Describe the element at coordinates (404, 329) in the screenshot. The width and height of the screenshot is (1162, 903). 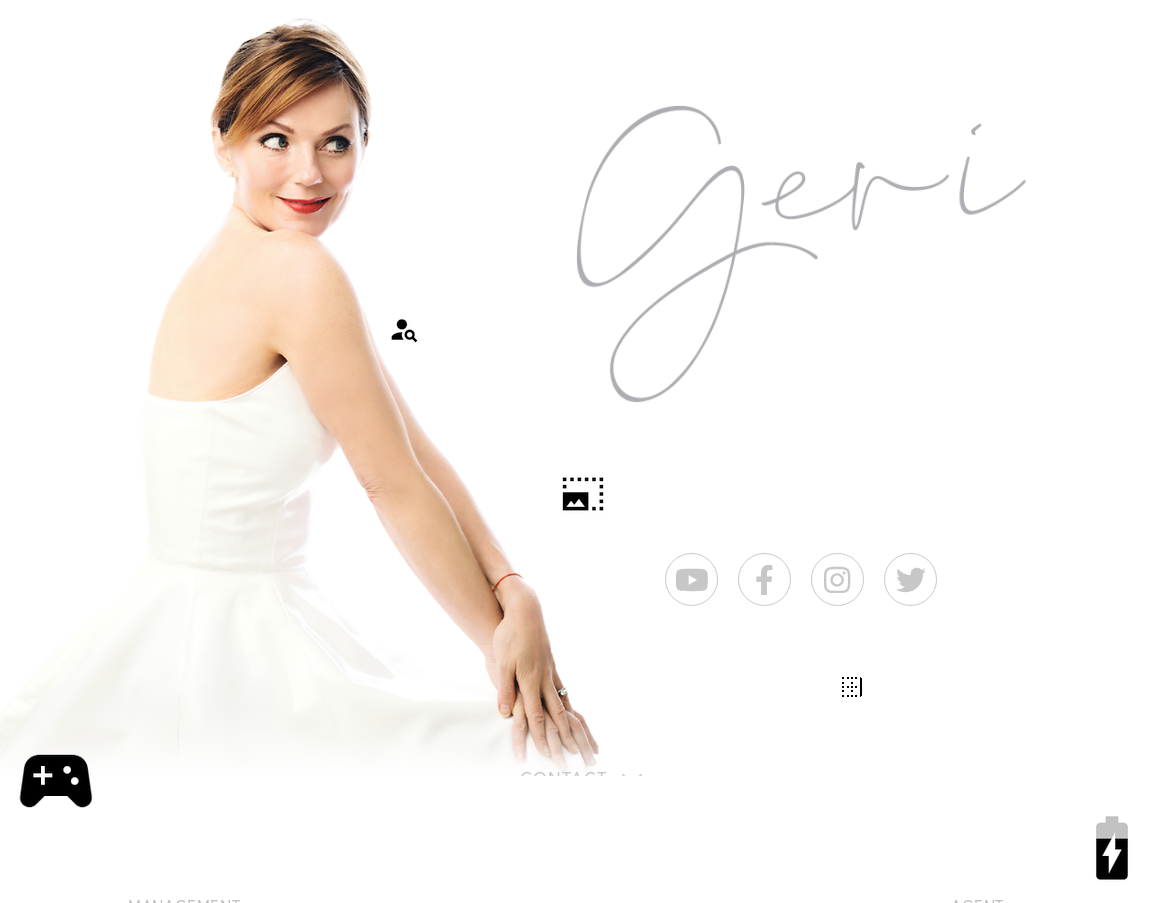
I see `search for a user or contact` at that location.